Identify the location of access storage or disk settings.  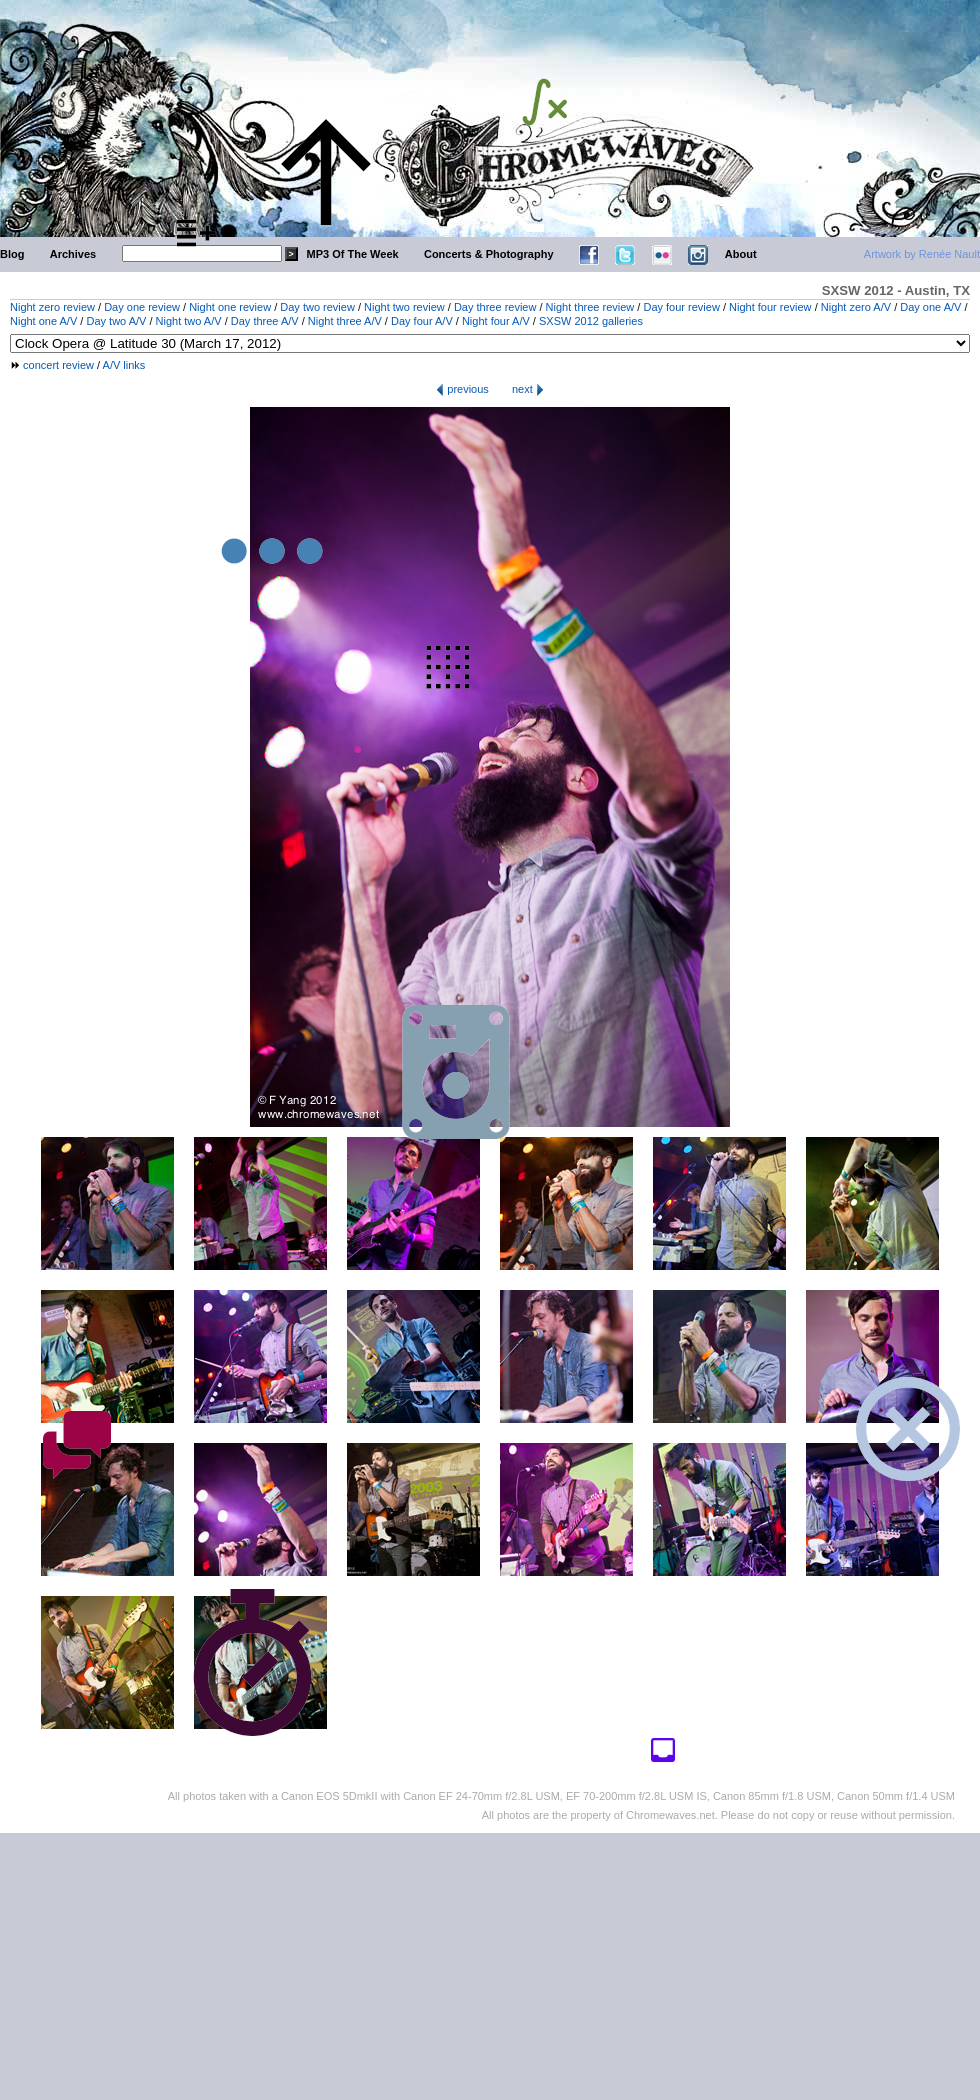
(456, 1072).